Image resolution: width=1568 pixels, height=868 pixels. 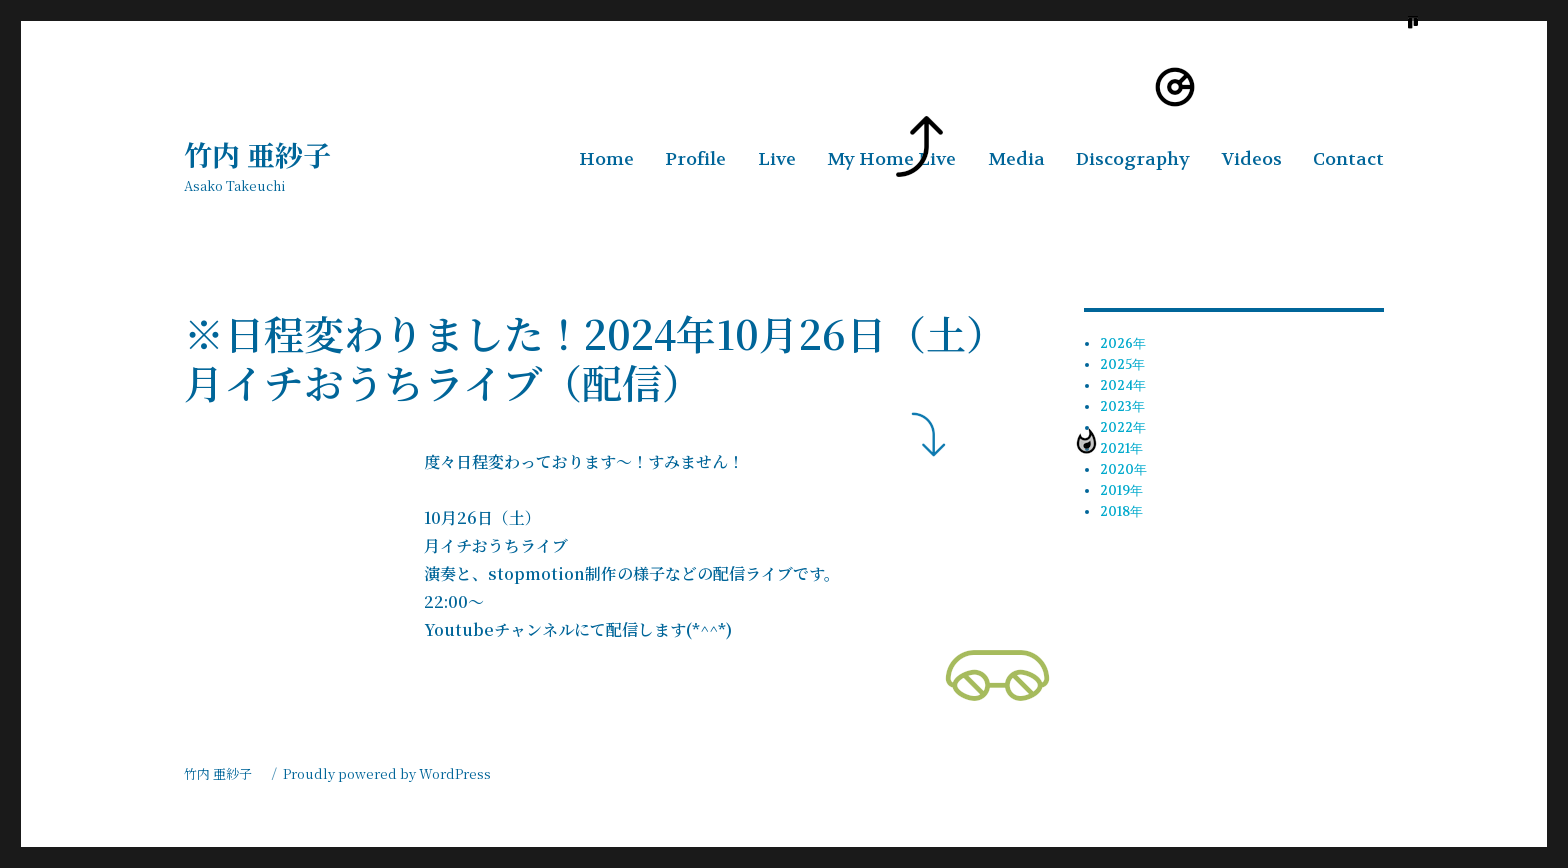 I want to click on redirect or forward content, so click(x=919, y=146).